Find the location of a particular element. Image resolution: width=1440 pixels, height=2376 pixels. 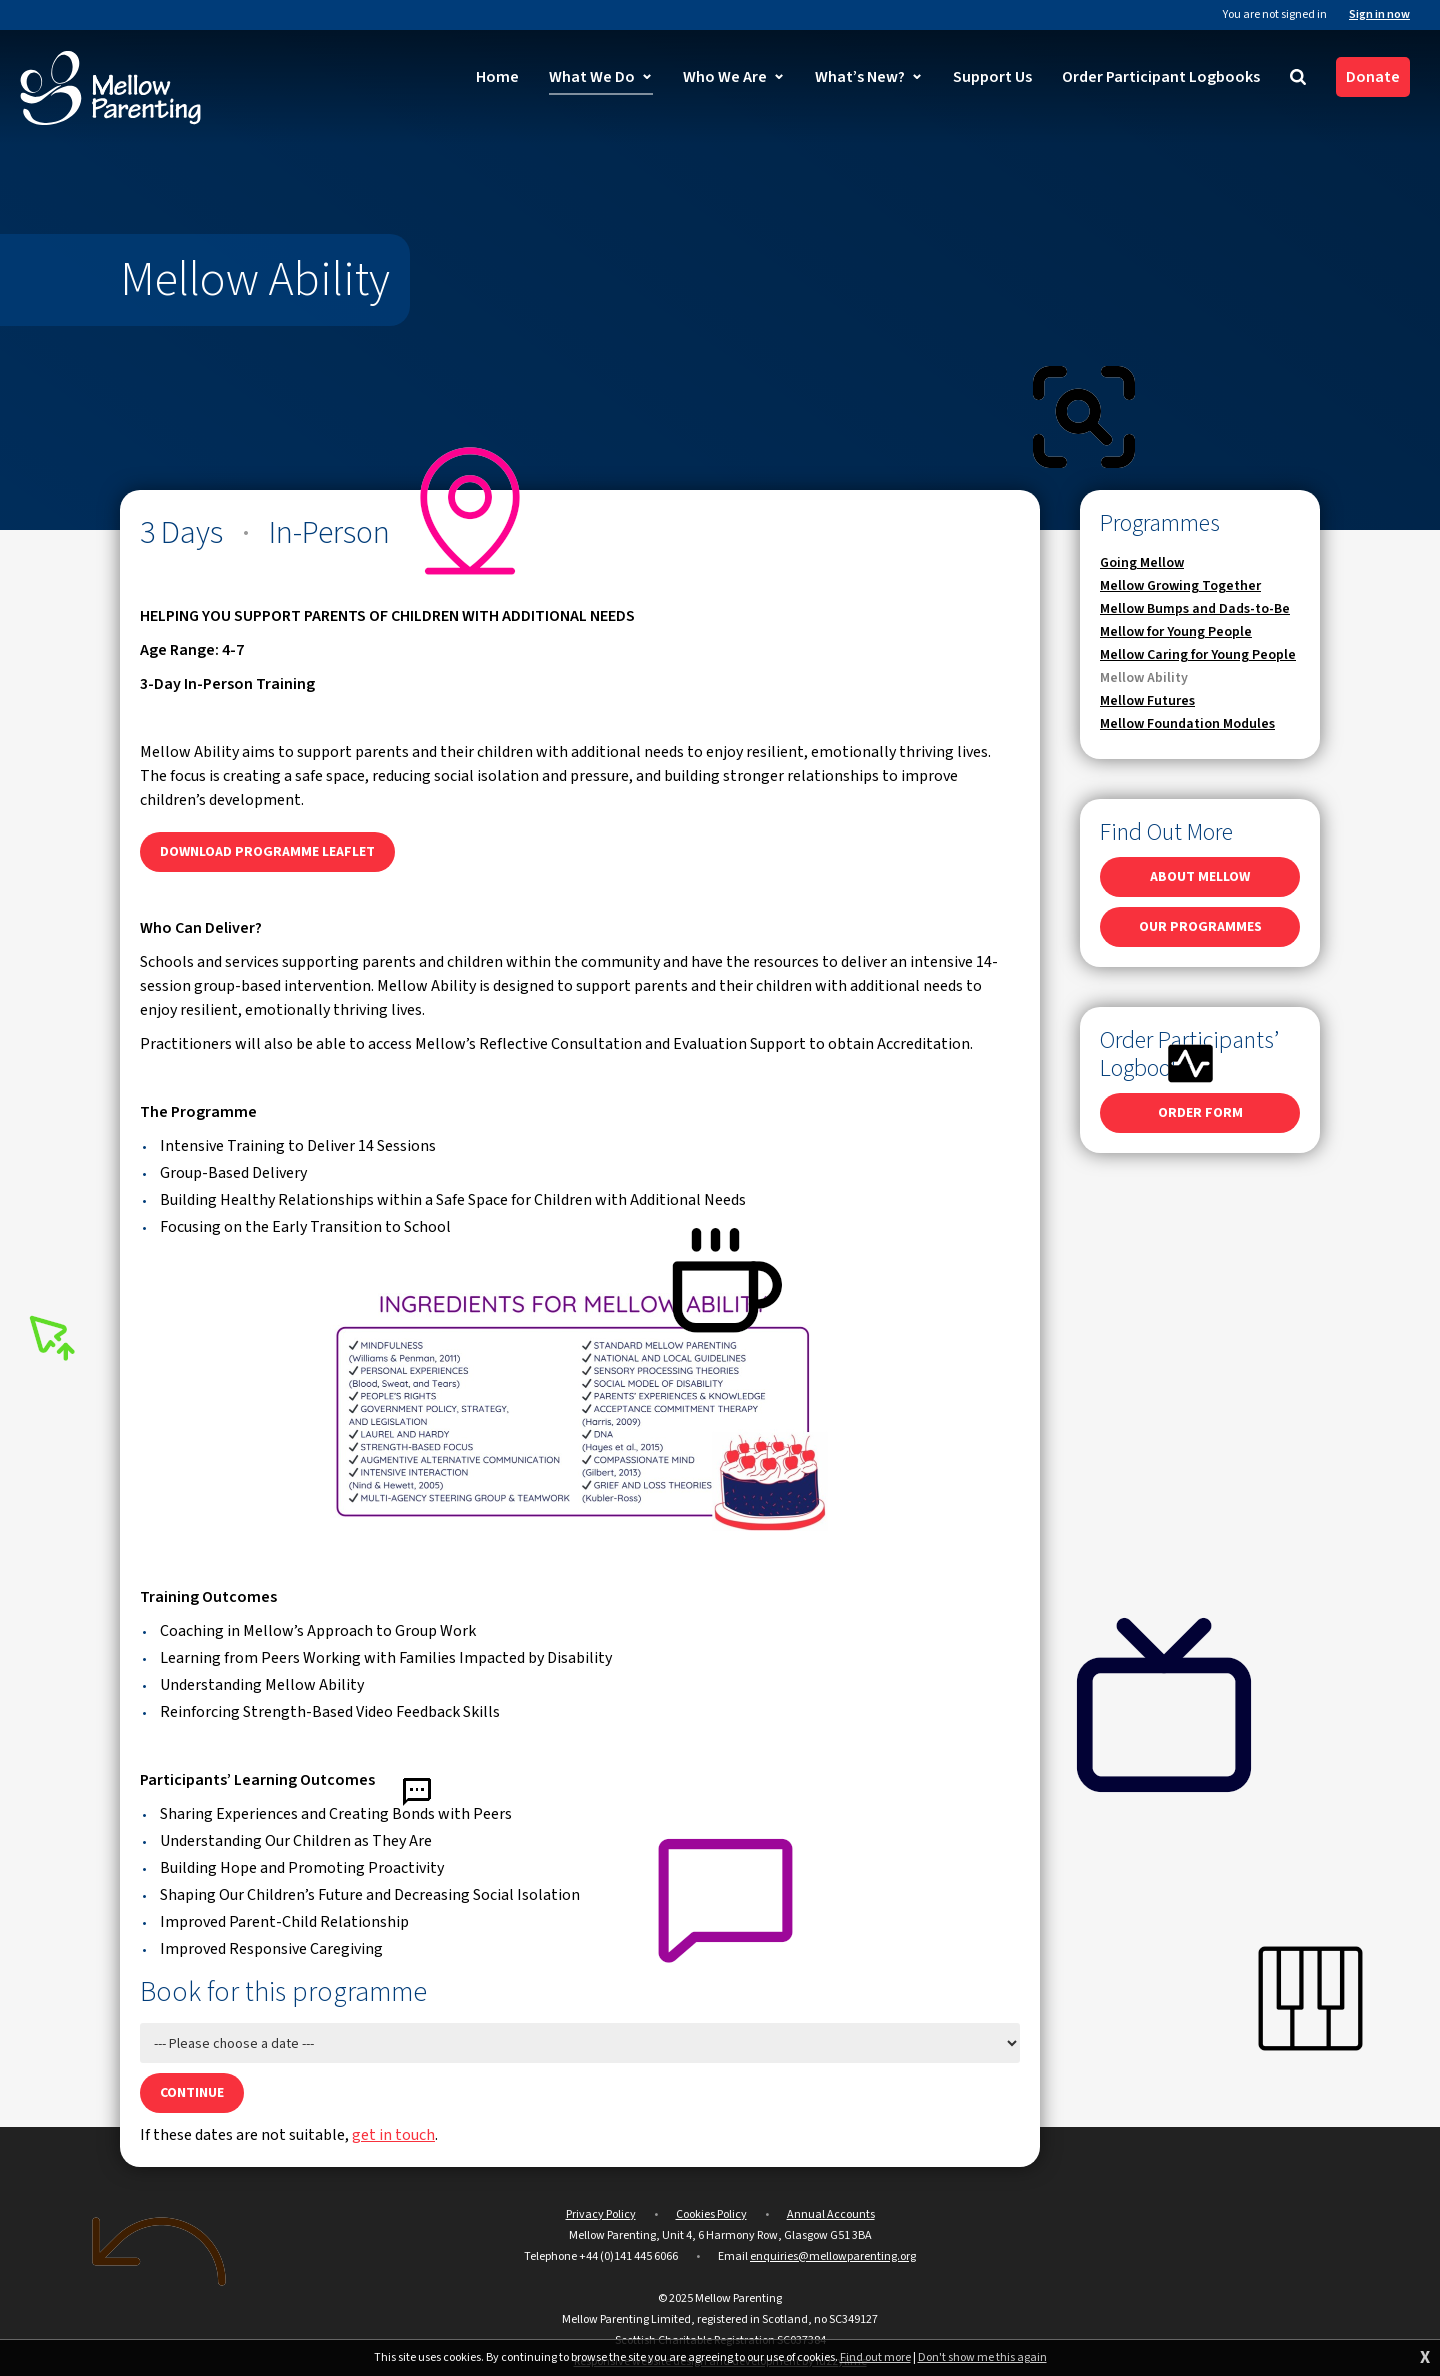

view location on map is located at coordinates (470, 511).